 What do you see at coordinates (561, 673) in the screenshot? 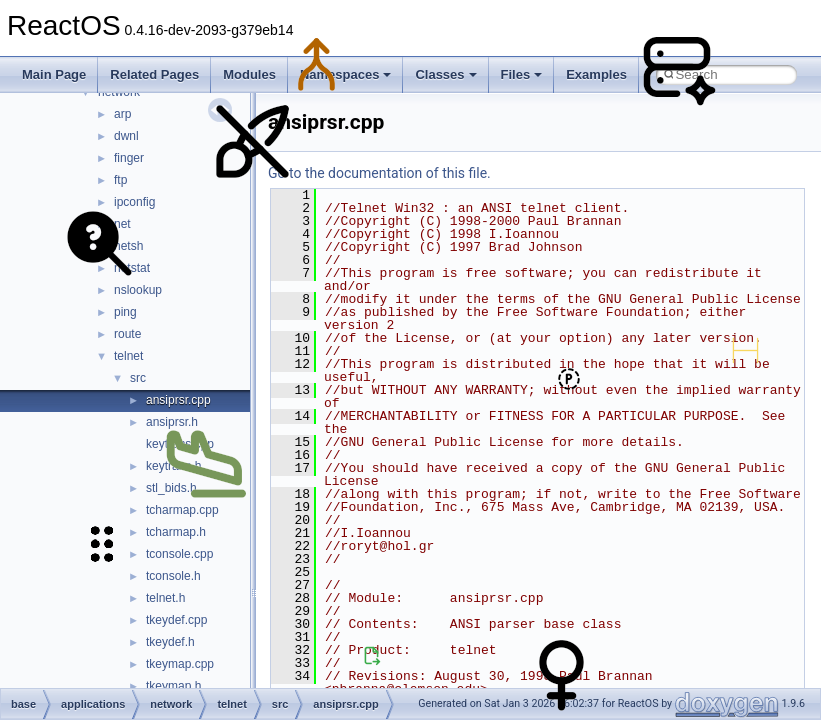
I see `indicates female gender option` at bounding box center [561, 673].